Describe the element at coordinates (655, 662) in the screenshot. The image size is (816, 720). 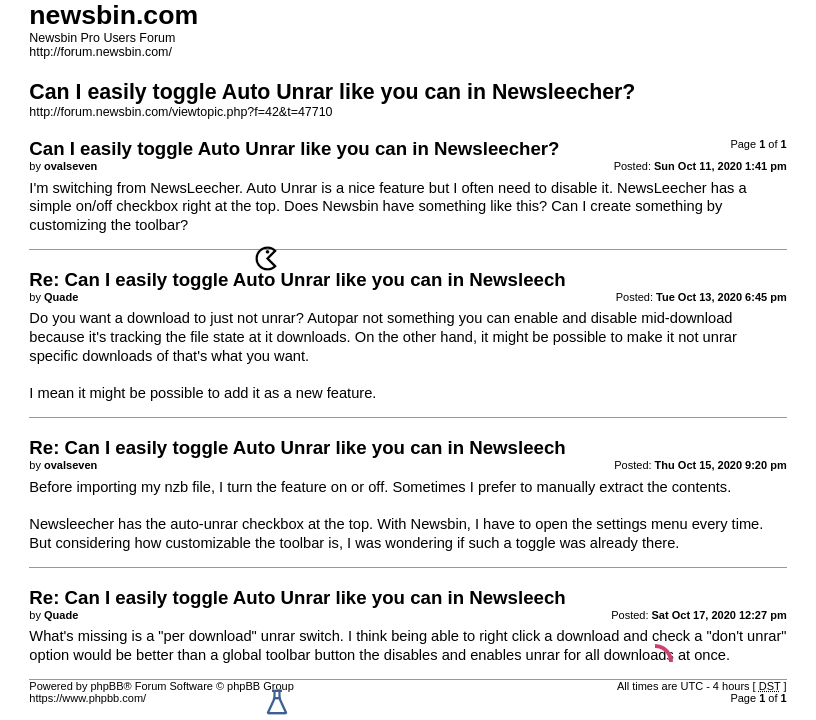
I see `indicates content is loading` at that location.